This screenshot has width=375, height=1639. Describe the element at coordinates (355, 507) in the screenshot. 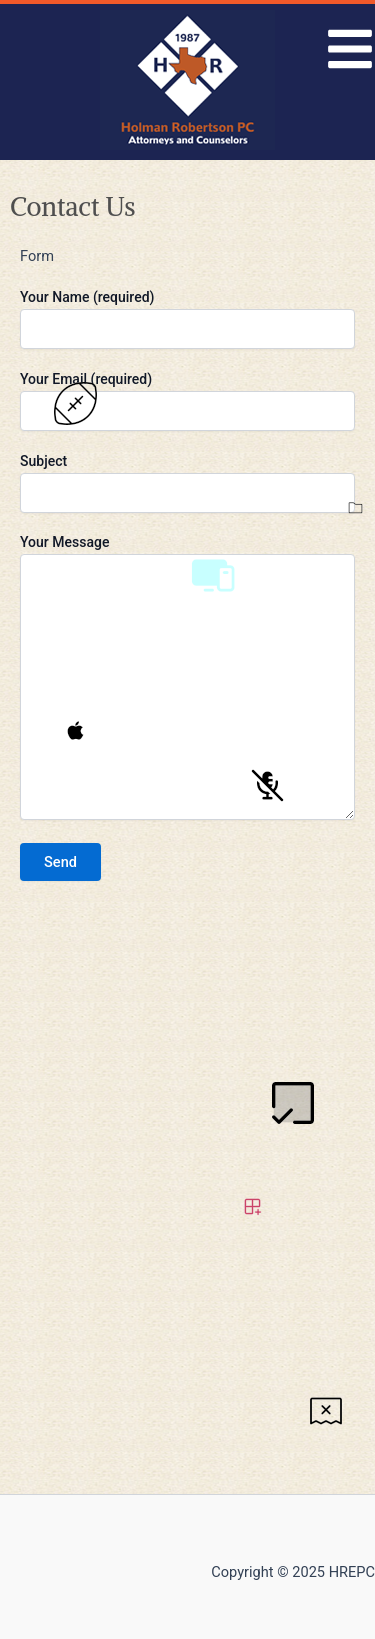

I see `access folder contents` at that location.